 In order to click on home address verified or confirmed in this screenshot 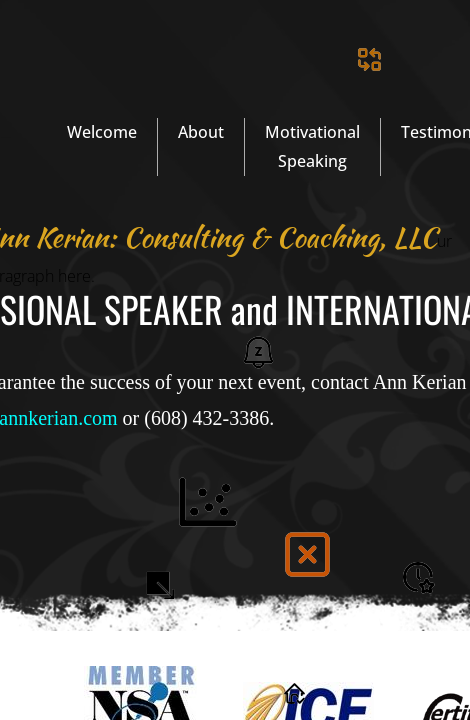, I will do `click(294, 693)`.